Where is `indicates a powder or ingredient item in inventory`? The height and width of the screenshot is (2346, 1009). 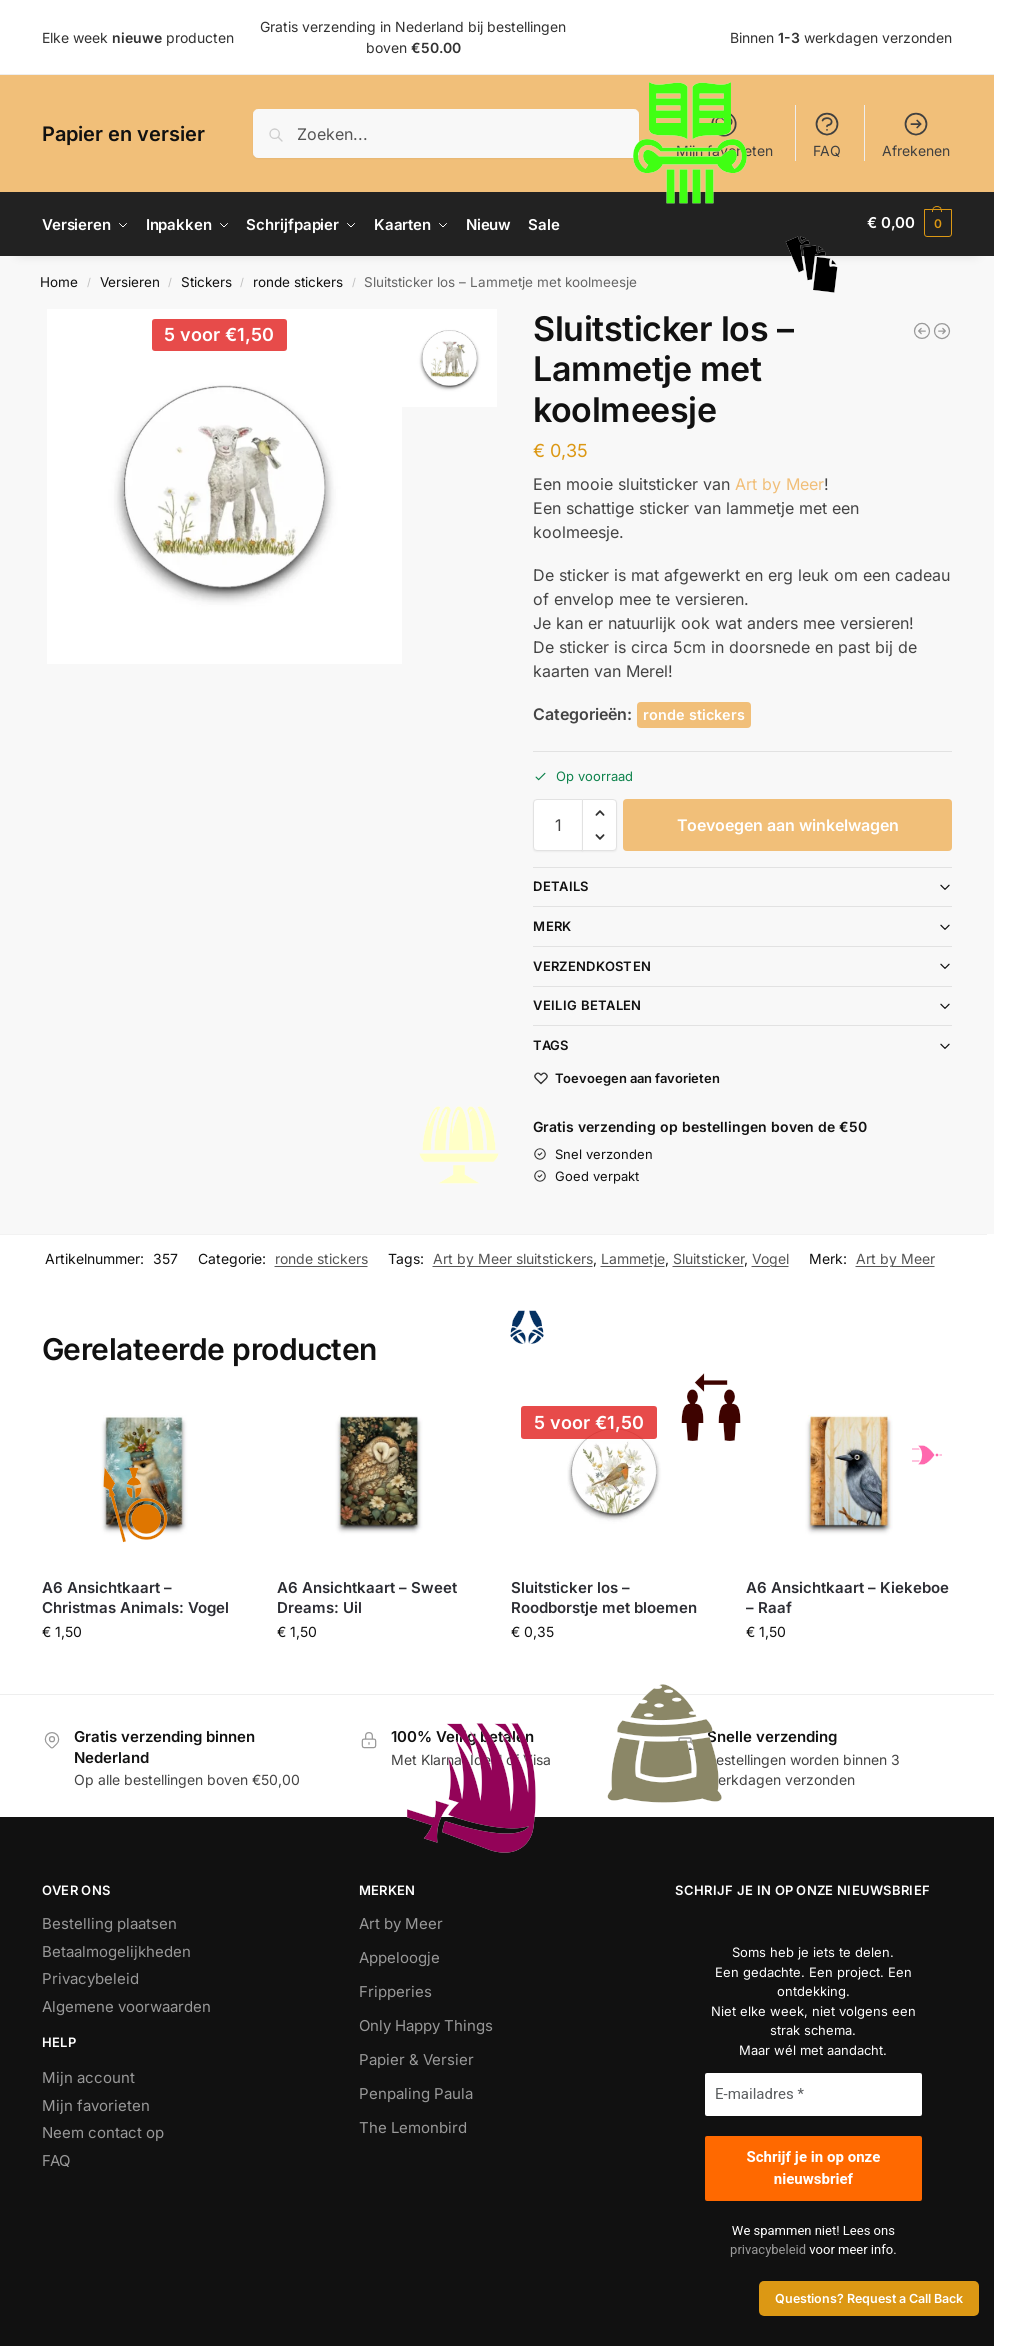
indicates a powder or ingredient item in inventory is located at coordinates (663, 1739).